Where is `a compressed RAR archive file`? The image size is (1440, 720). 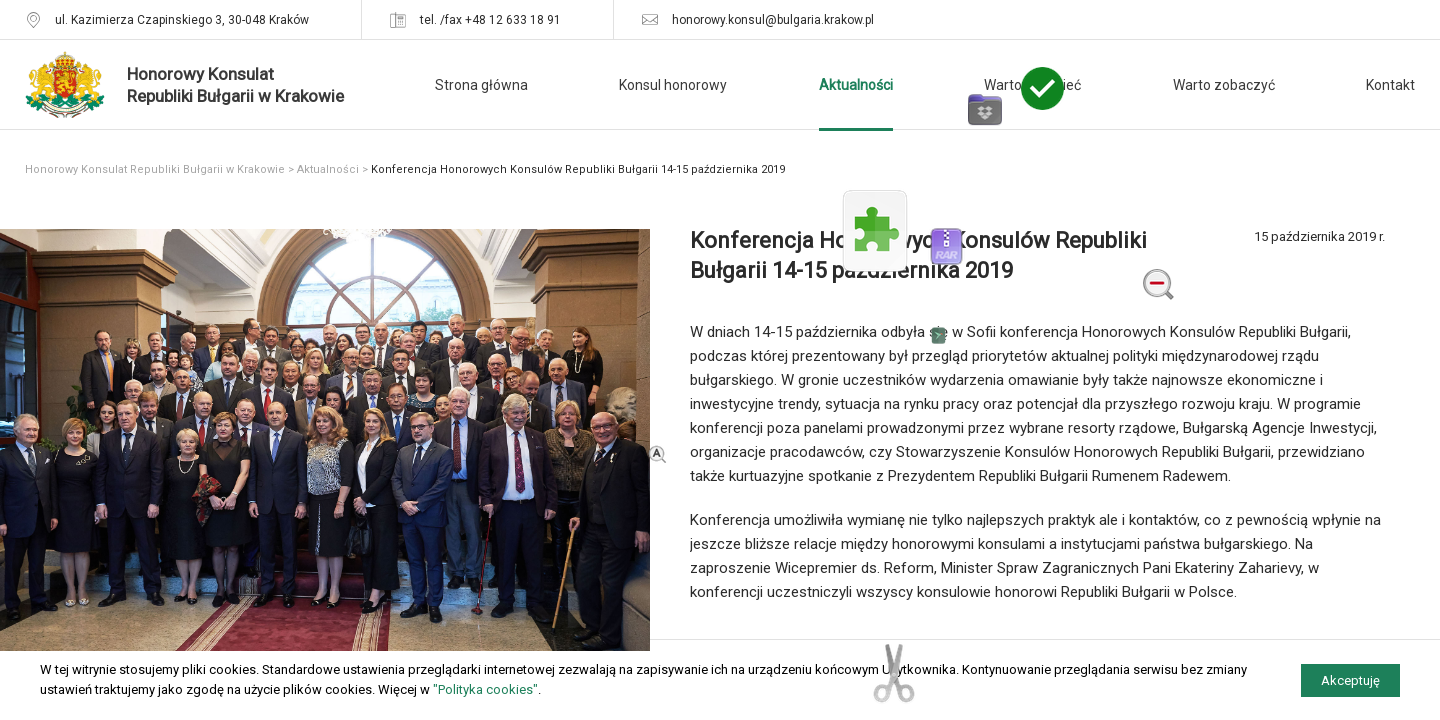
a compressed RAR archive file is located at coordinates (946, 246).